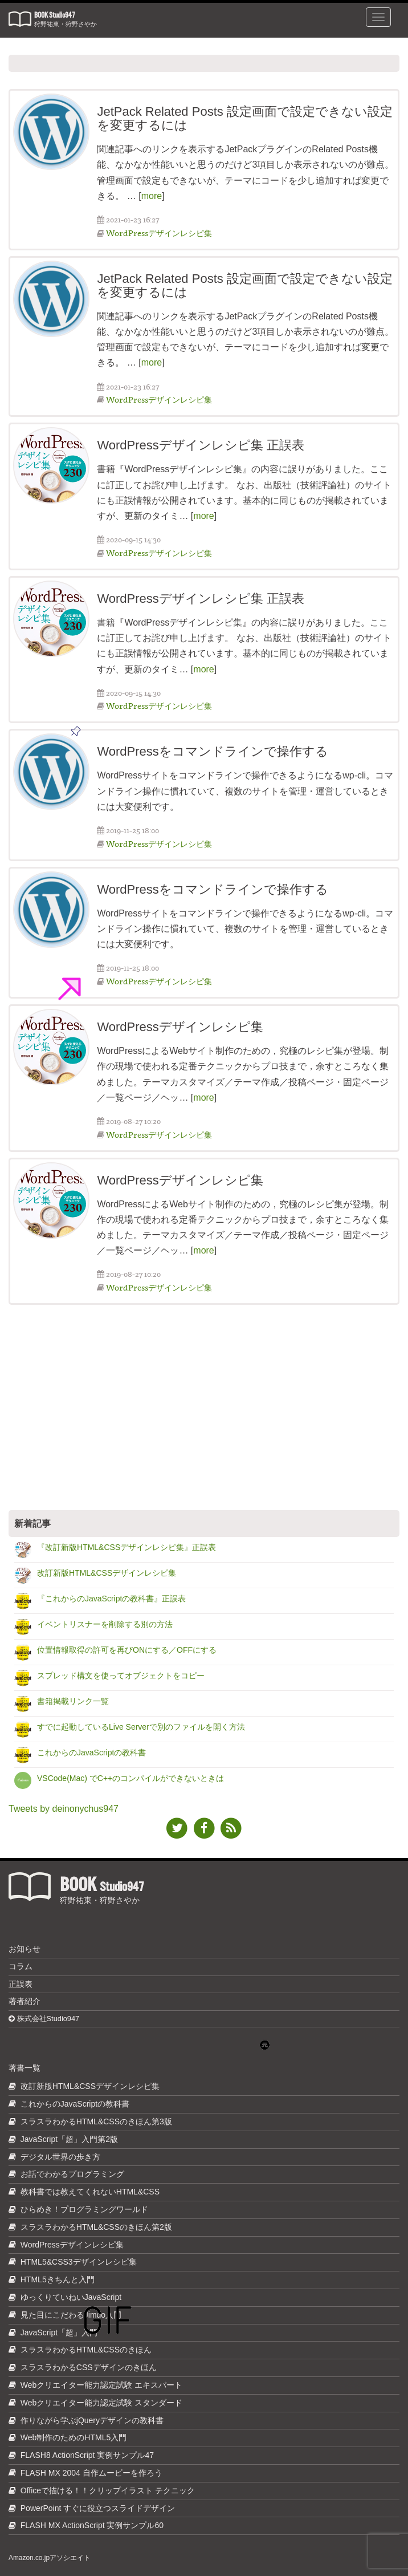  What do you see at coordinates (107, 2320) in the screenshot?
I see `insert a gif into your message` at bounding box center [107, 2320].